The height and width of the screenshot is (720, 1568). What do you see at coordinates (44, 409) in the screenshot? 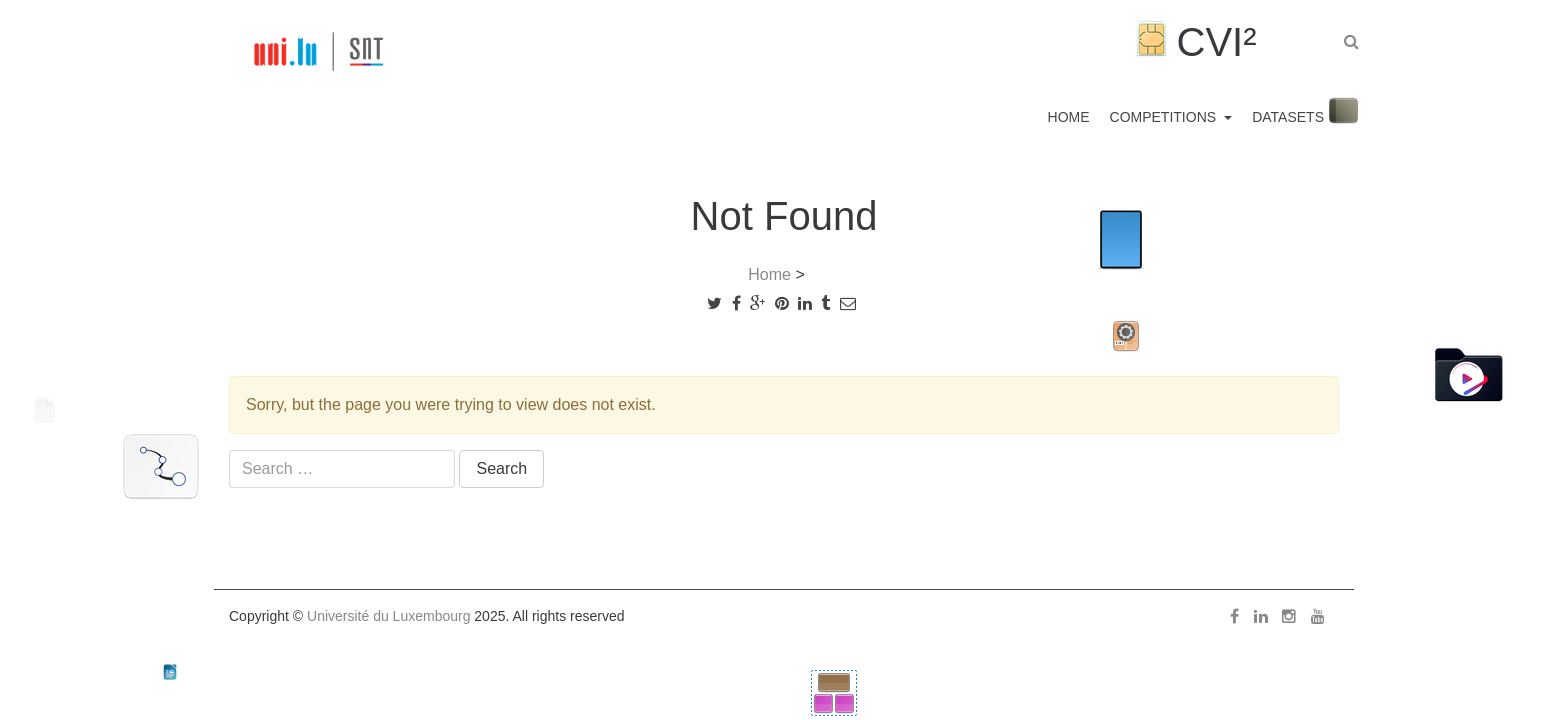
I see `an empty or blank document` at bounding box center [44, 409].